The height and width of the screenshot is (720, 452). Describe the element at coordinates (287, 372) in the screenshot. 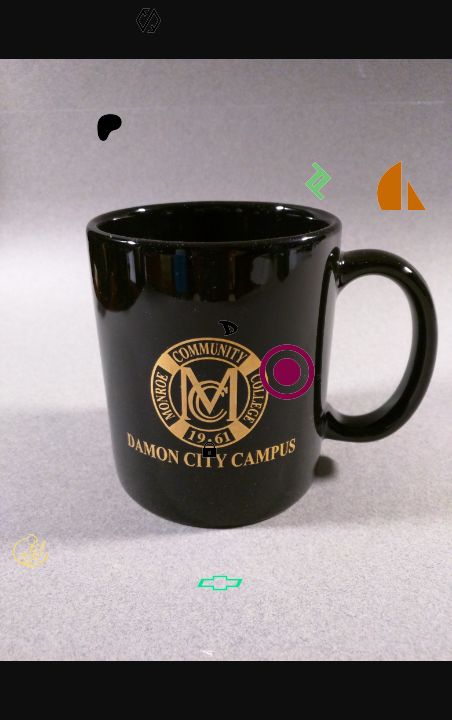

I see `selected radio button option` at that location.